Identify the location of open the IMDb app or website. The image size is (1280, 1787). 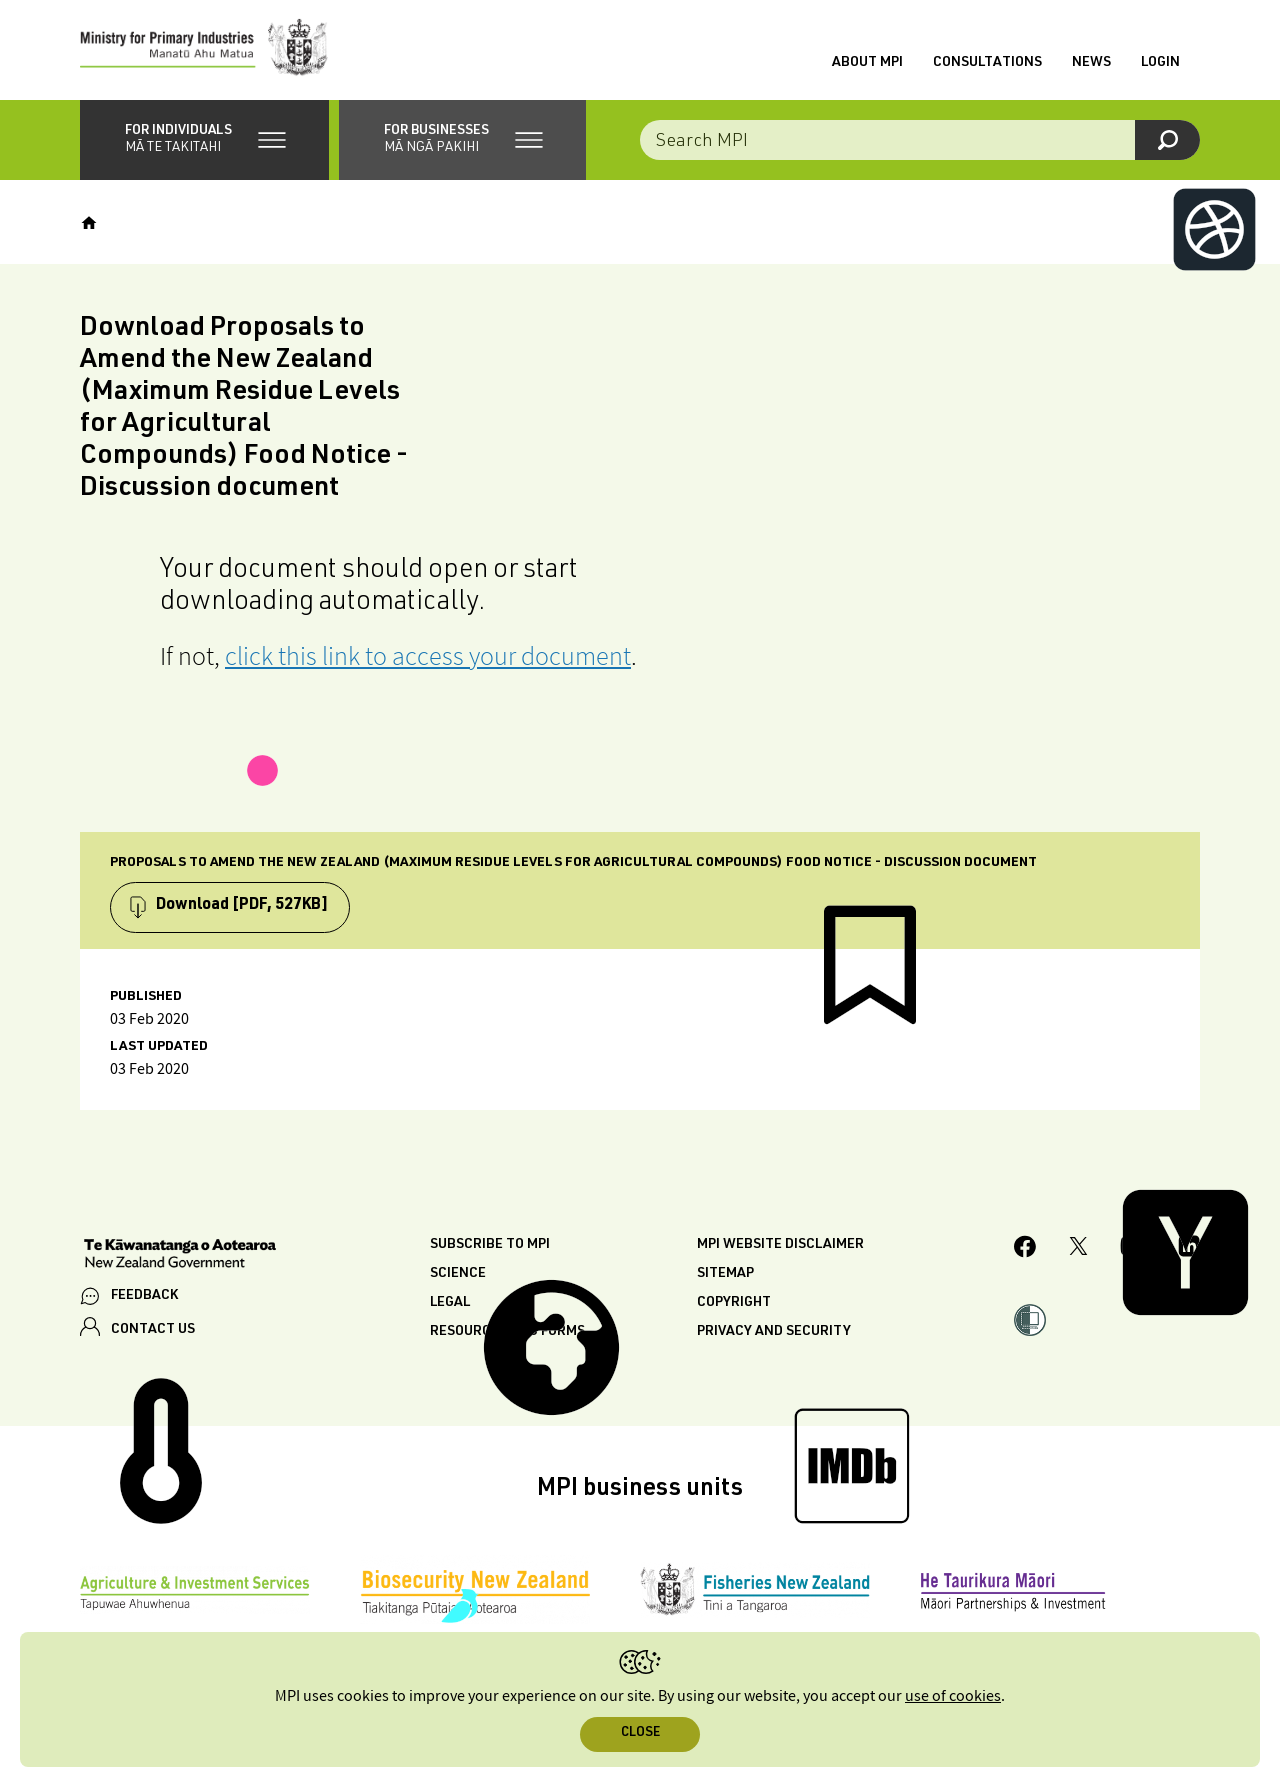
(852, 1466).